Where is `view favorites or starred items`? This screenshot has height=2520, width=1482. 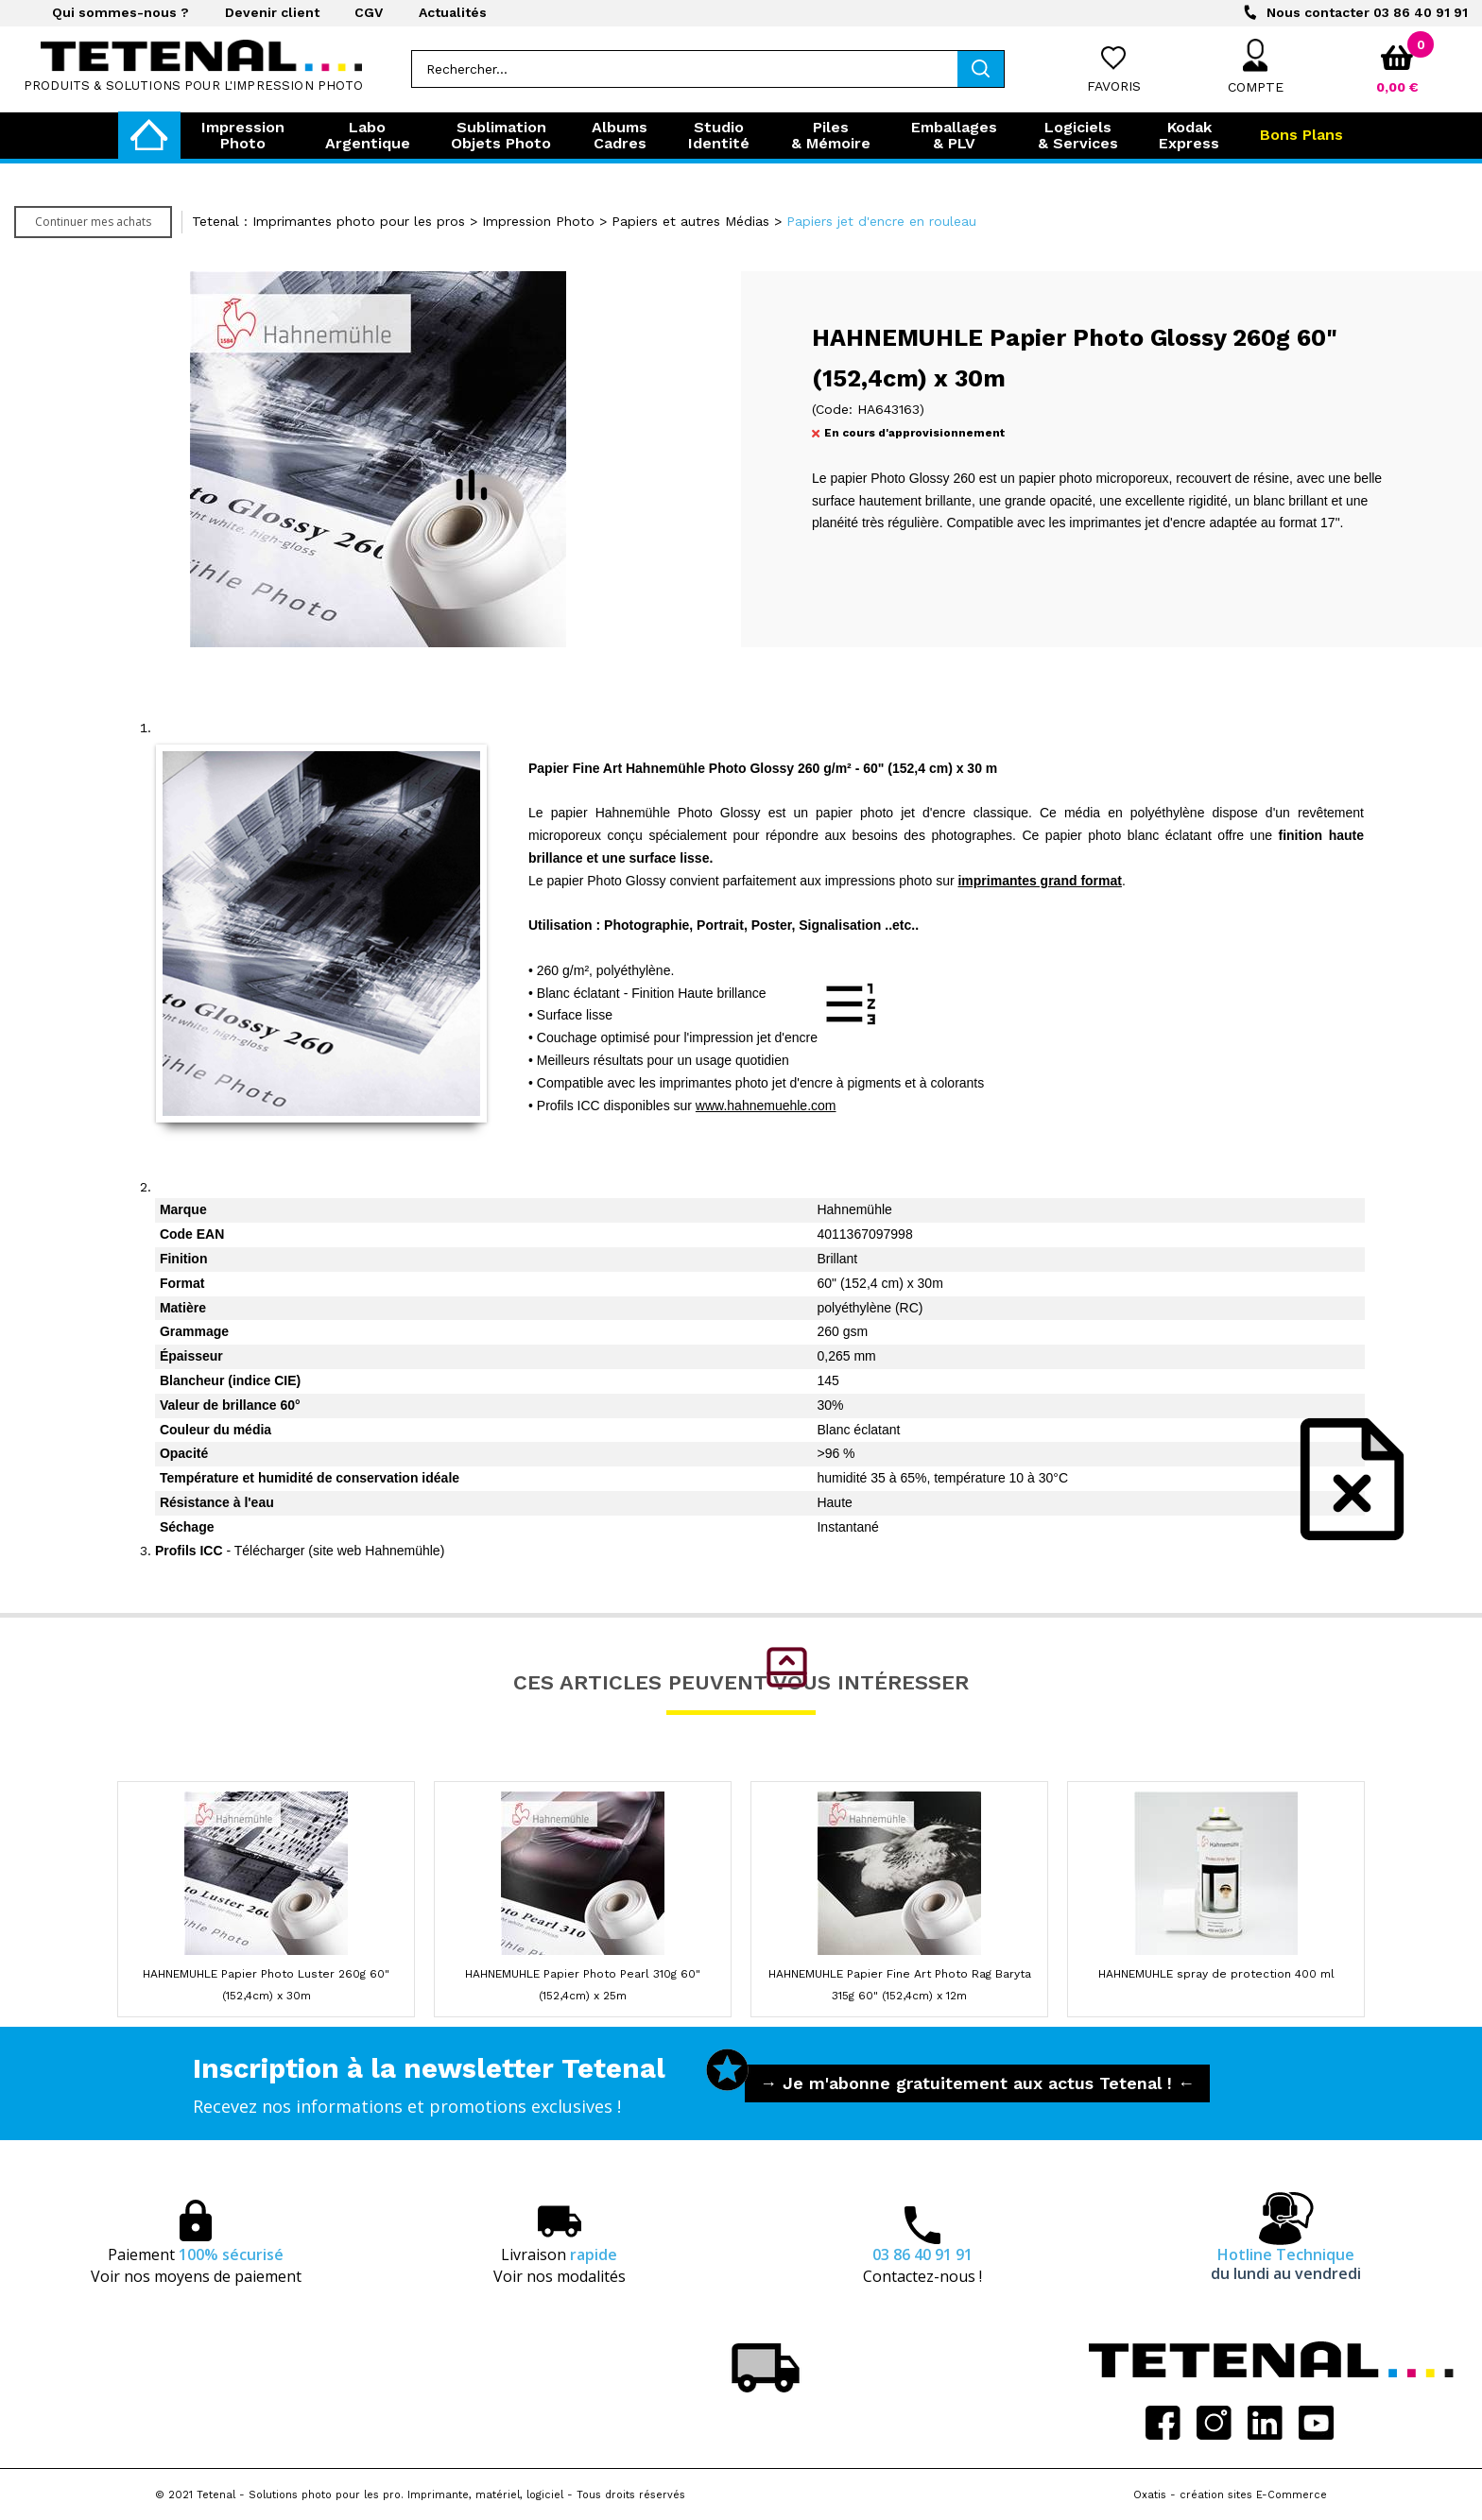 view favorites or starred items is located at coordinates (727, 2069).